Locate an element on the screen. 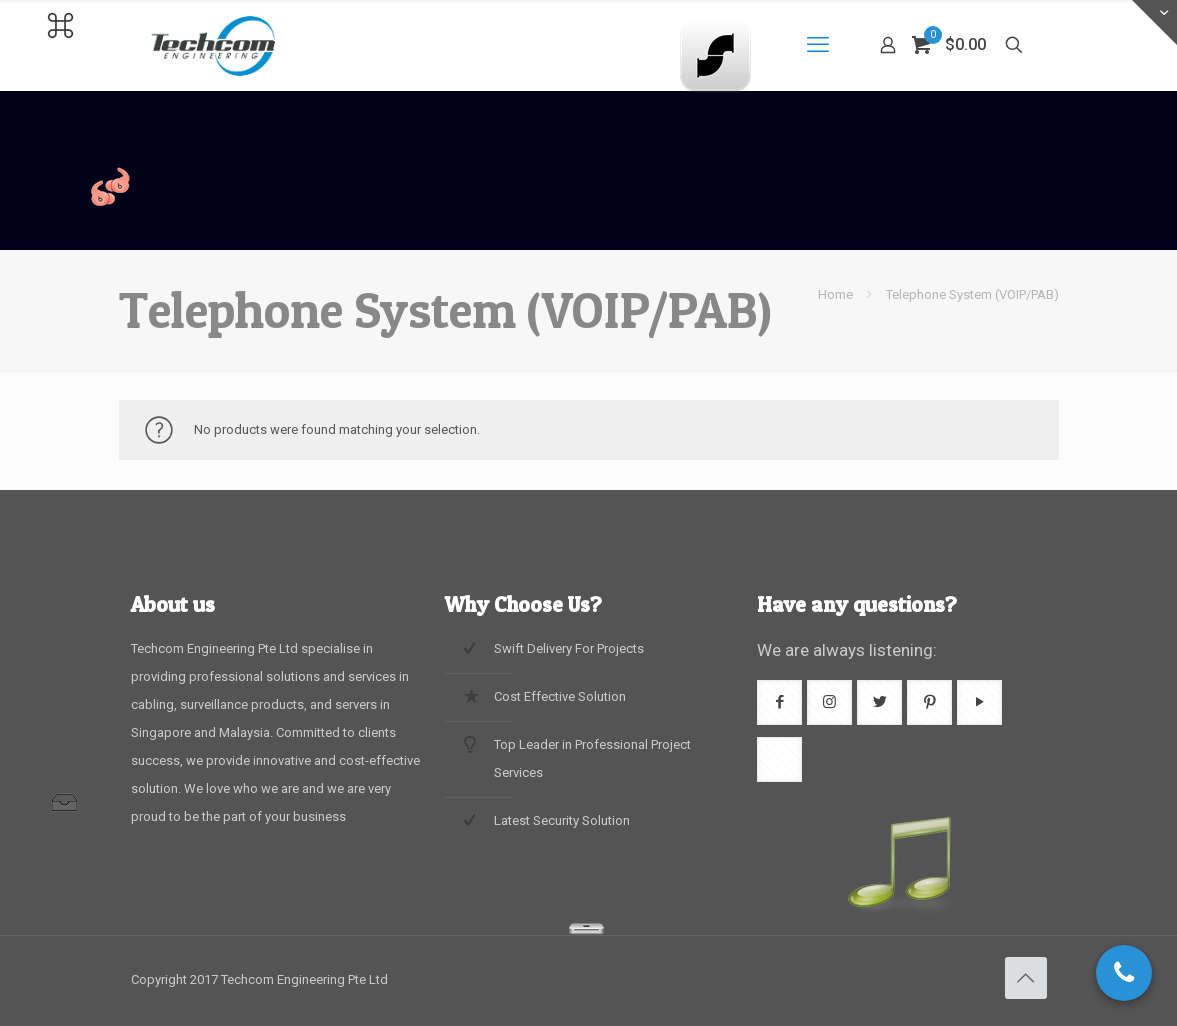 The width and height of the screenshot is (1177, 1026). view your email inbox is located at coordinates (64, 802).